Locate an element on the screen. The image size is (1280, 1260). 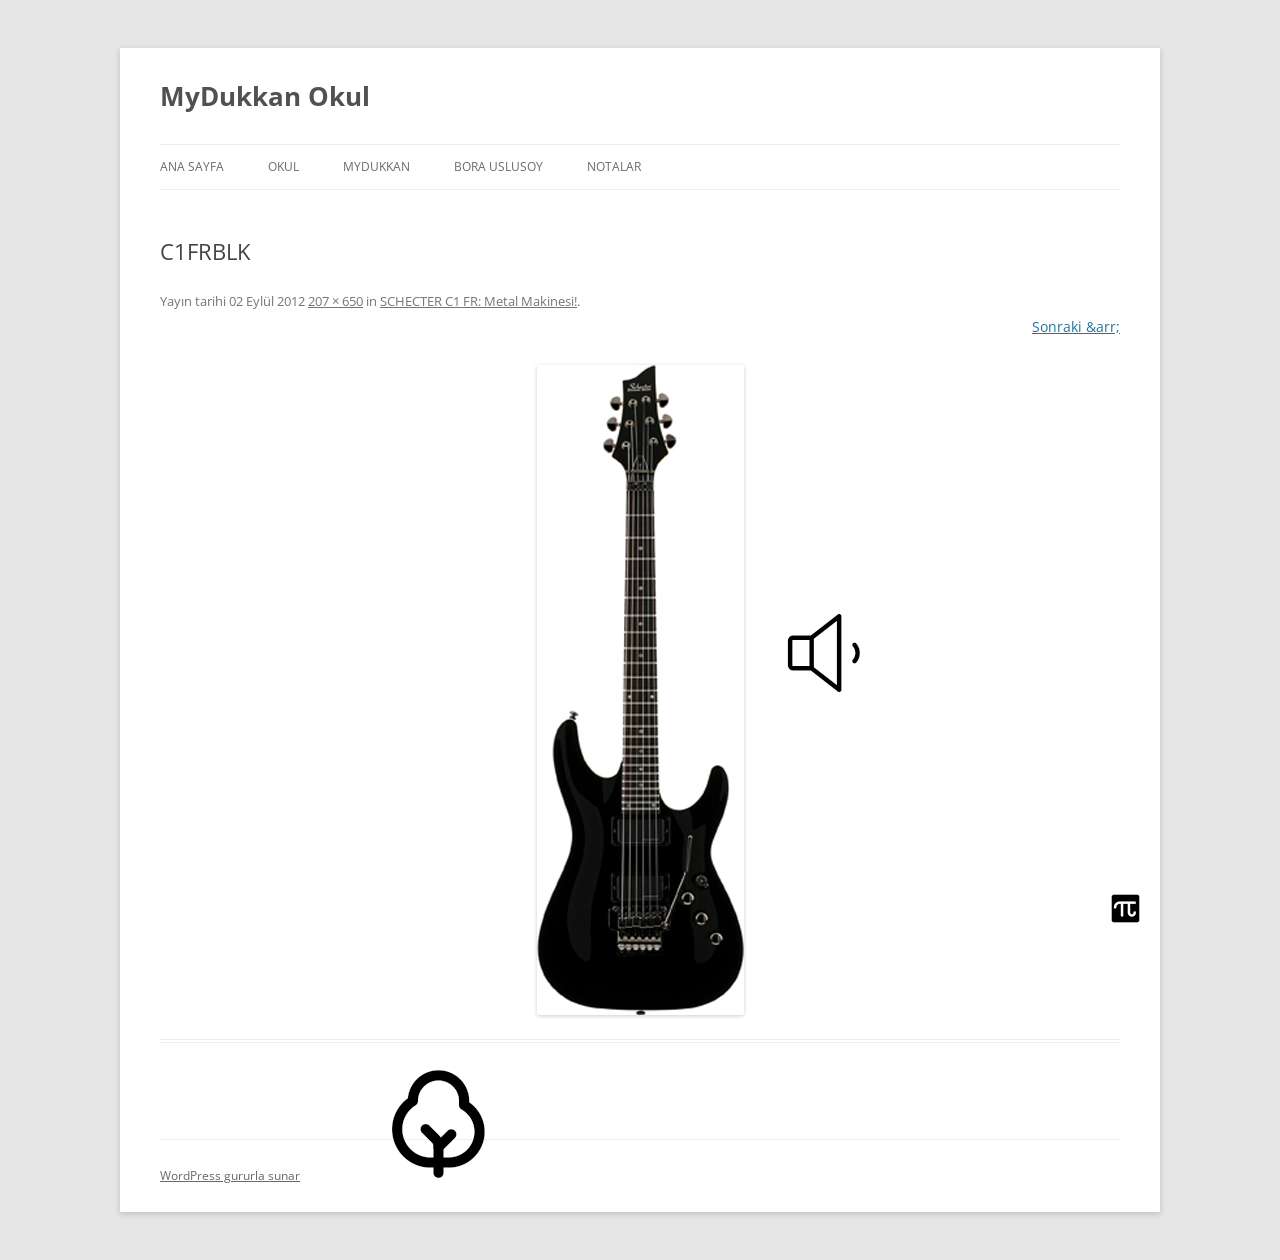
access mathematical or scientific calculator functions is located at coordinates (1125, 908).